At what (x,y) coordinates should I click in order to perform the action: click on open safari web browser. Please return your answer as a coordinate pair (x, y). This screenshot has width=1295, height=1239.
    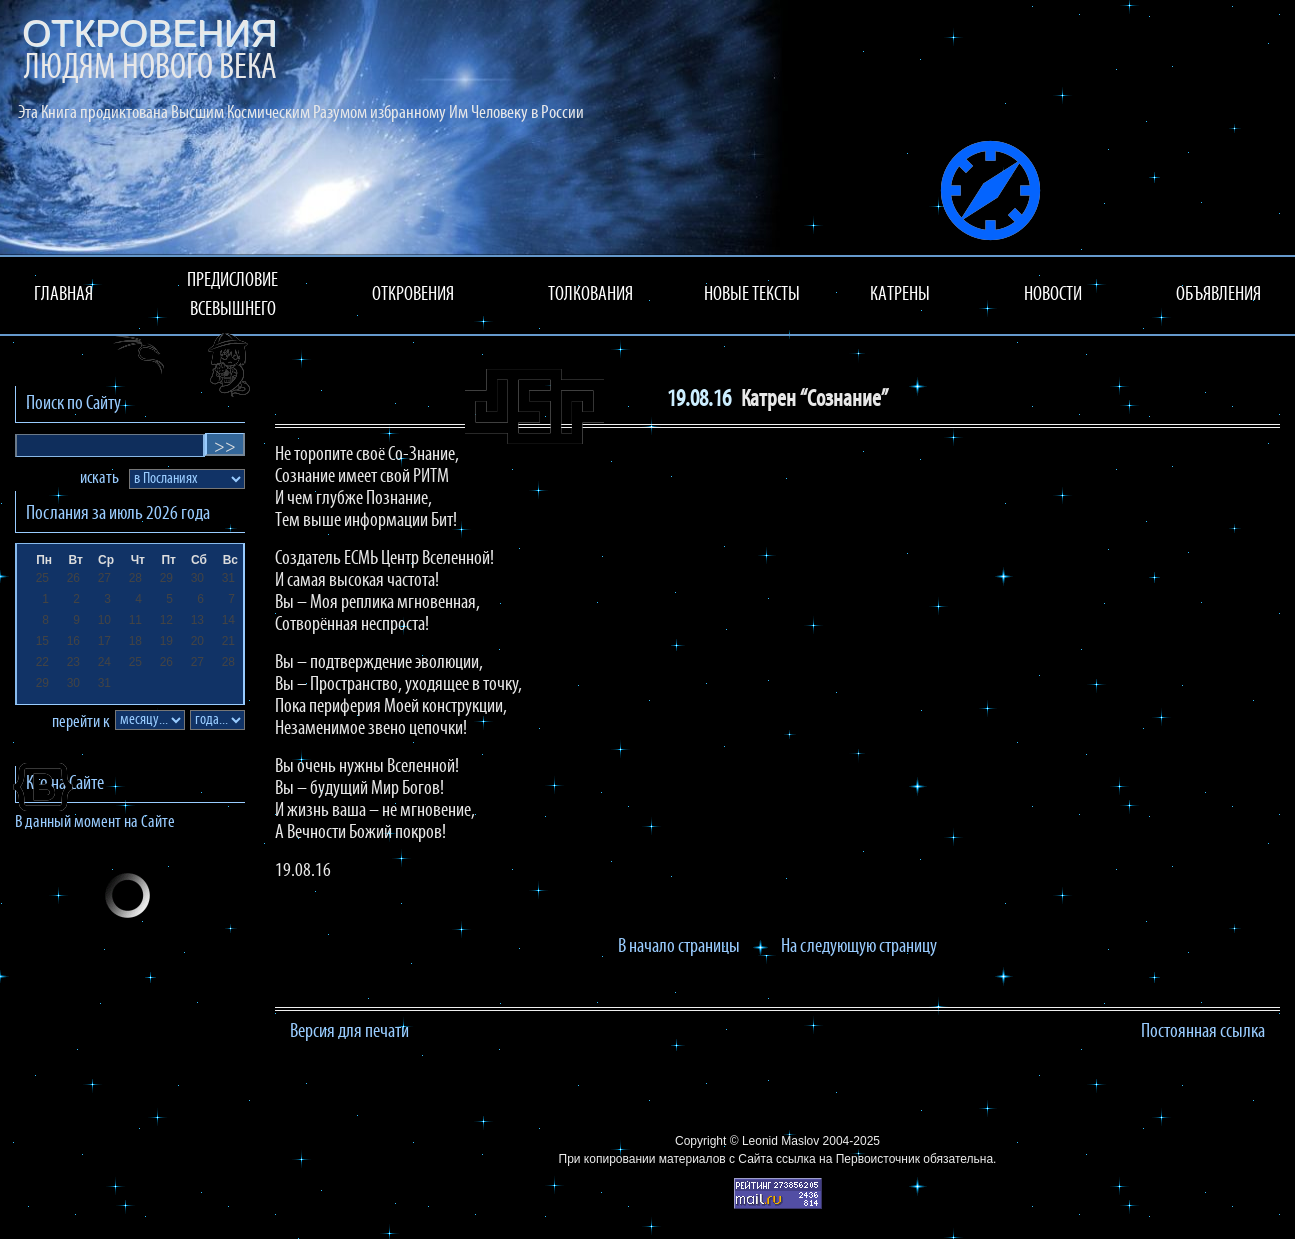
    Looking at the image, I should click on (990, 190).